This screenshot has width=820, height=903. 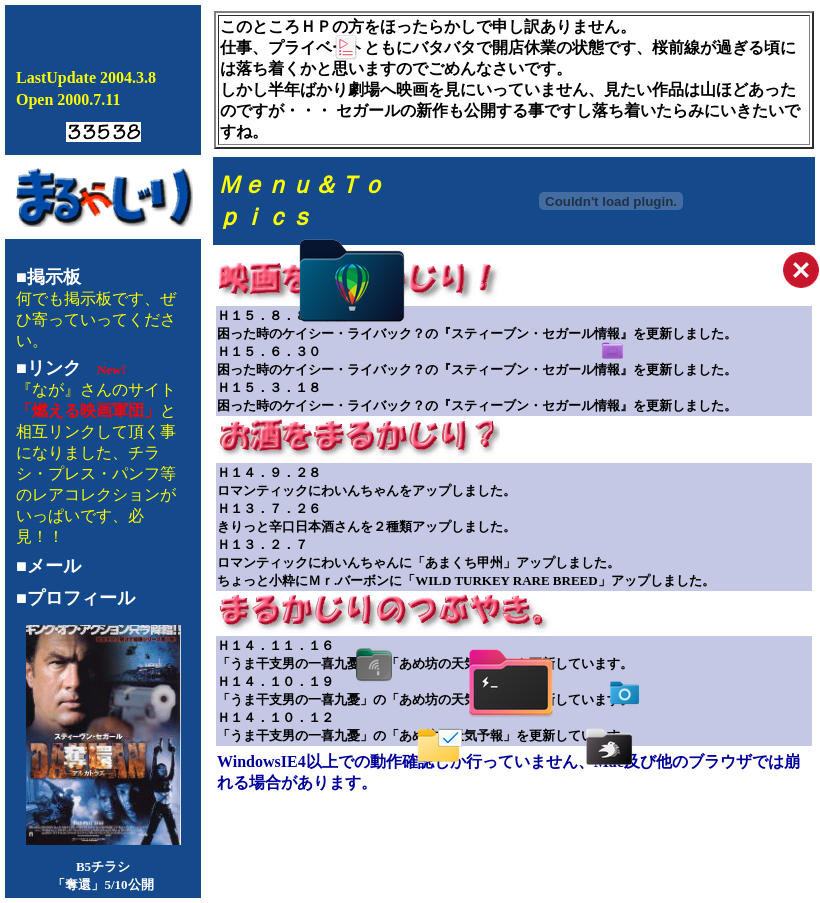 What do you see at coordinates (351, 283) in the screenshot?
I see `open CorelDRAW project files folder` at bounding box center [351, 283].